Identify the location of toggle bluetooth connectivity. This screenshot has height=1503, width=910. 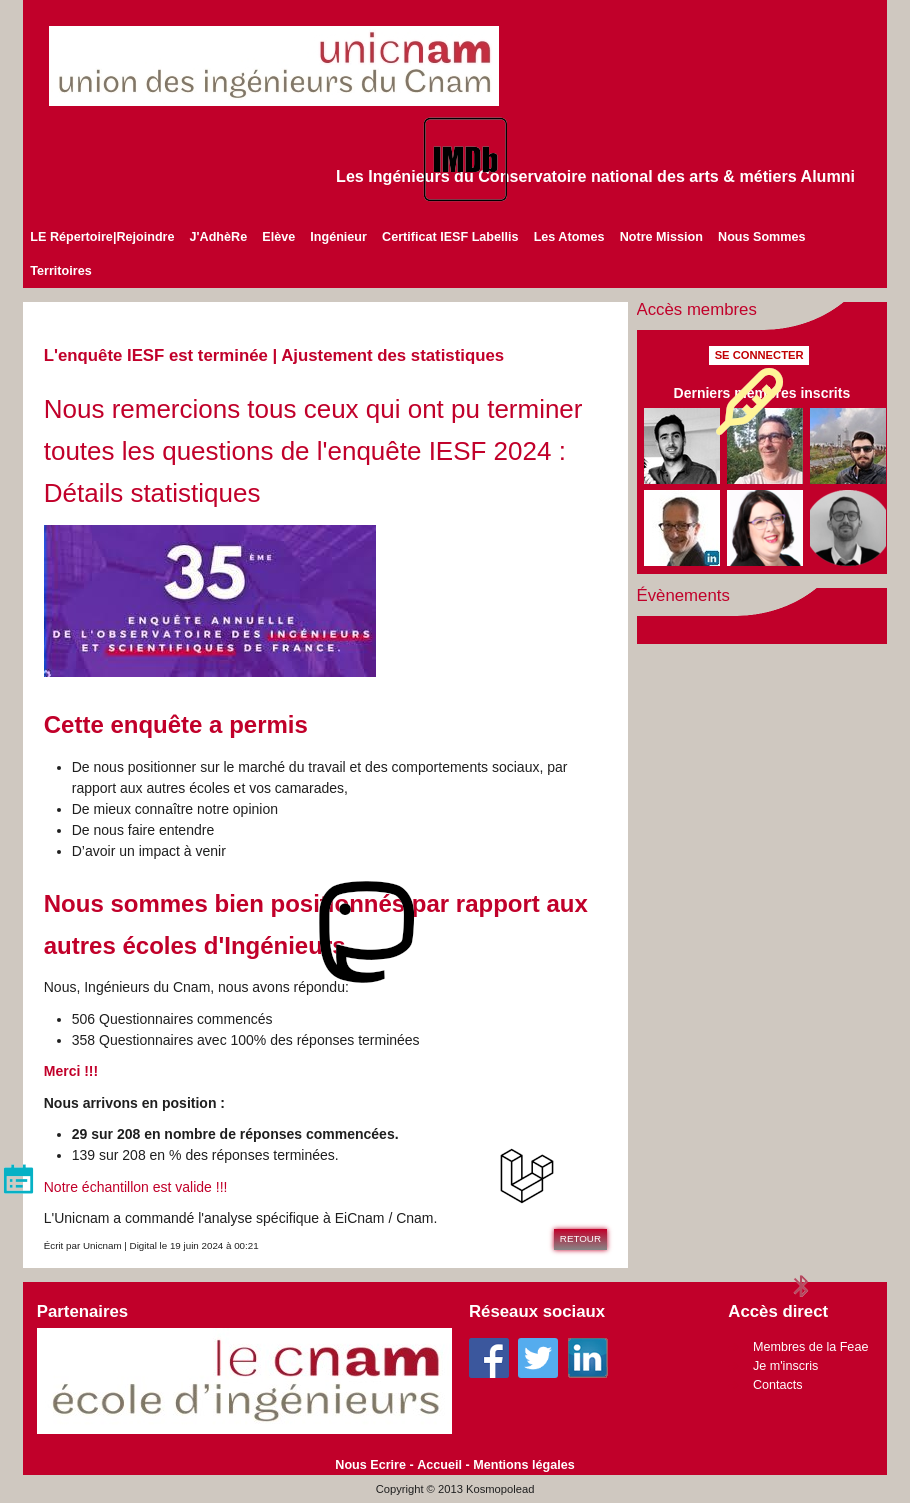
(801, 1286).